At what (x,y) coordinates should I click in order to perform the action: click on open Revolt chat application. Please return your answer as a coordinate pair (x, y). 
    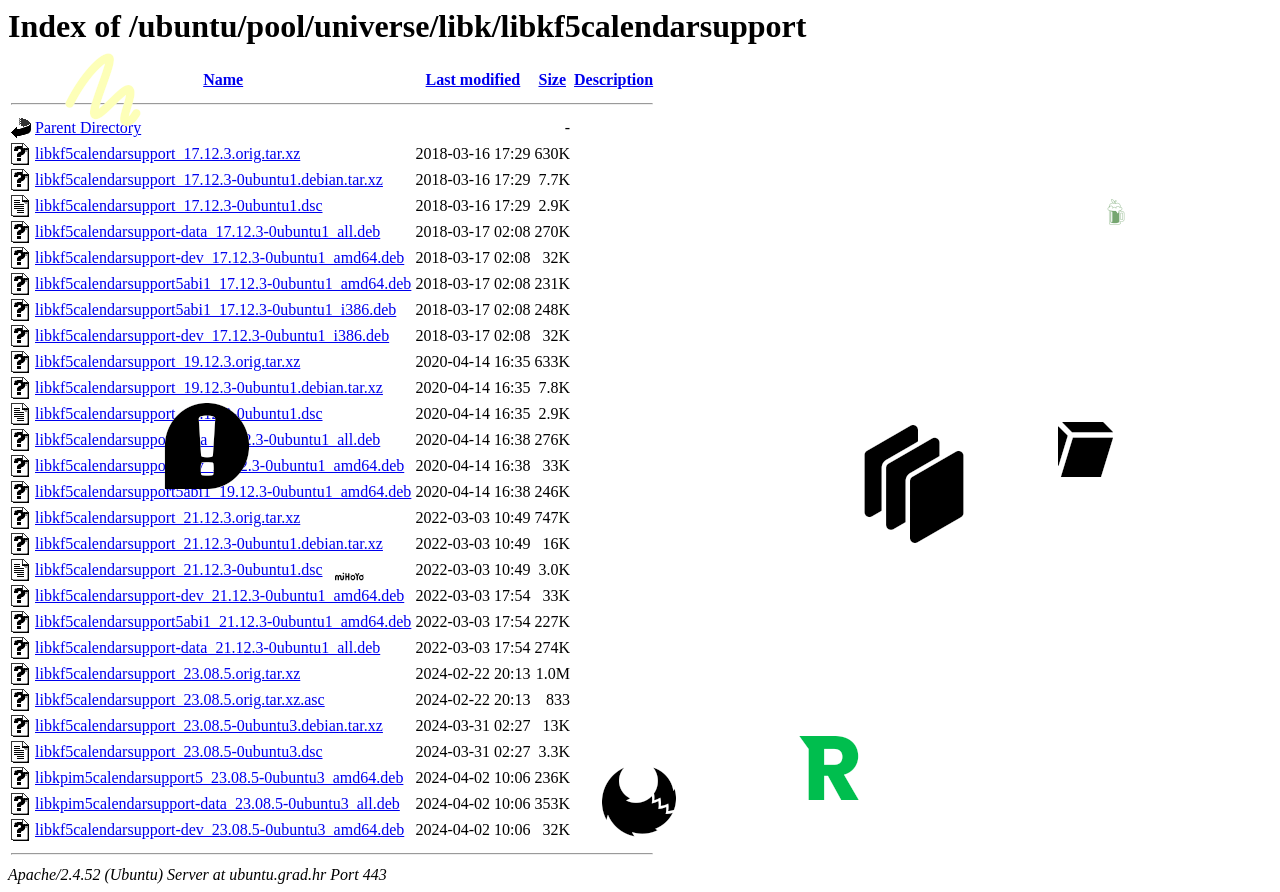
    Looking at the image, I should click on (829, 768).